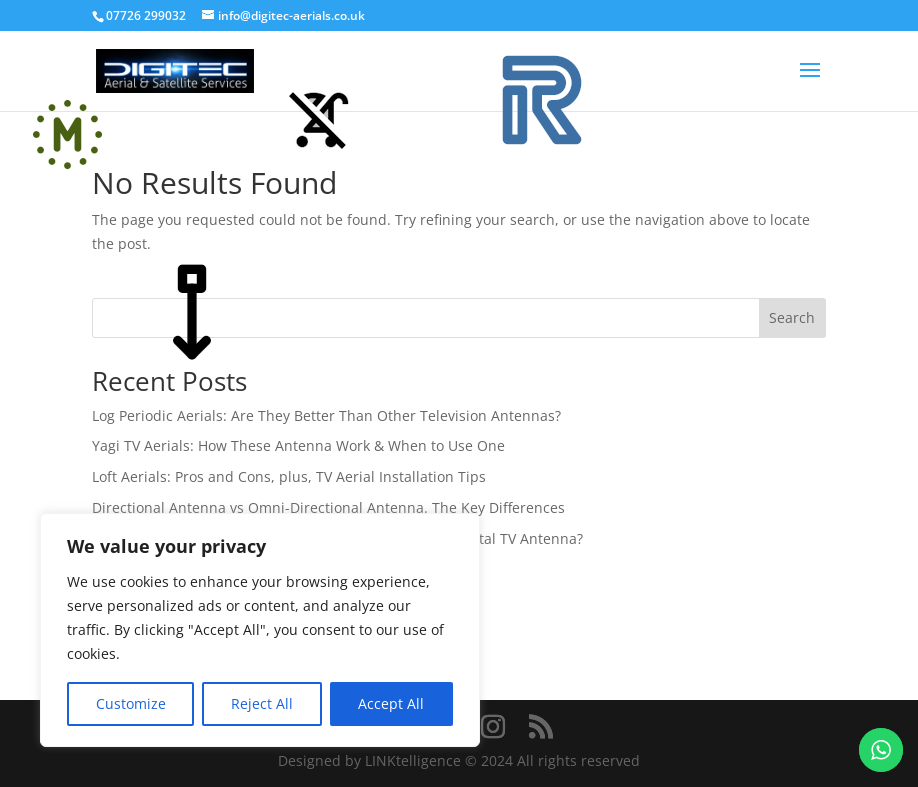 Image resolution: width=918 pixels, height=787 pixels. Describe the element at coordinates (192, 312) in the screenshot. I see `move item down in a list or queue` at that location.